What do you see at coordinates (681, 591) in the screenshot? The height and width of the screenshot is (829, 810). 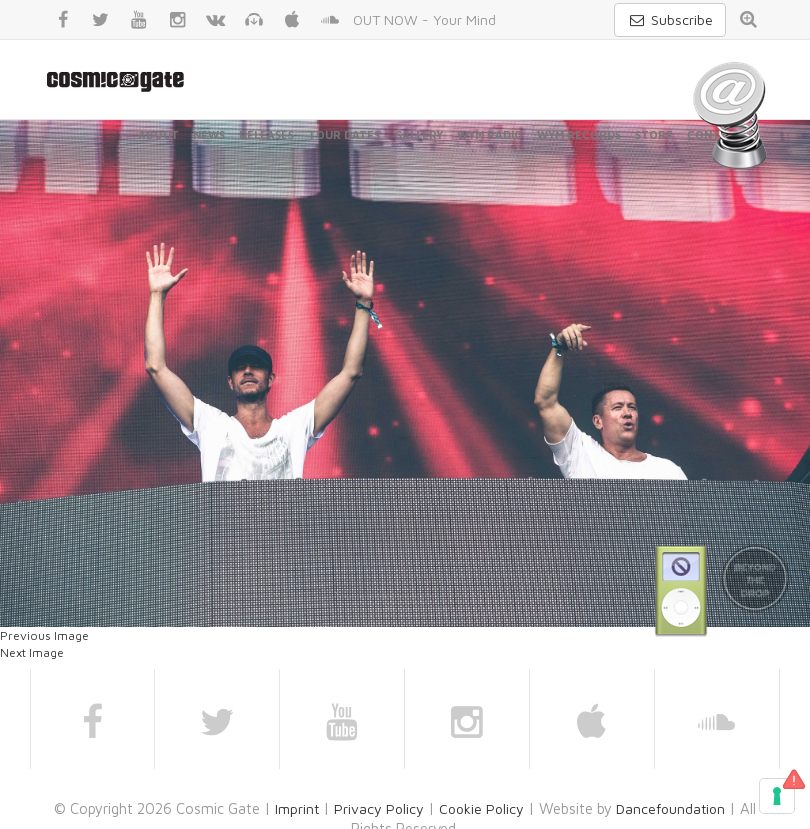 I see `iPod mini device not connected or unavailable` at bounding box center [681, 591].